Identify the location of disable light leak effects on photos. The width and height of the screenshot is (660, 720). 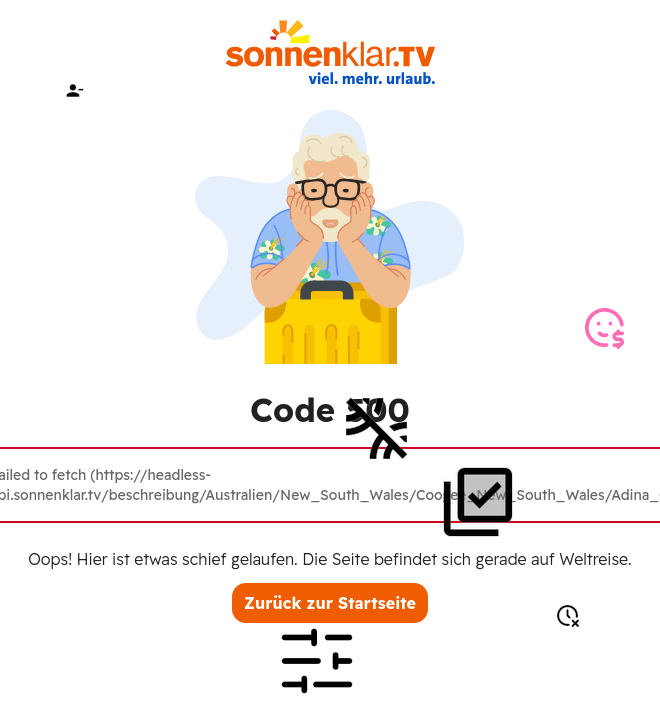
(376, 428).